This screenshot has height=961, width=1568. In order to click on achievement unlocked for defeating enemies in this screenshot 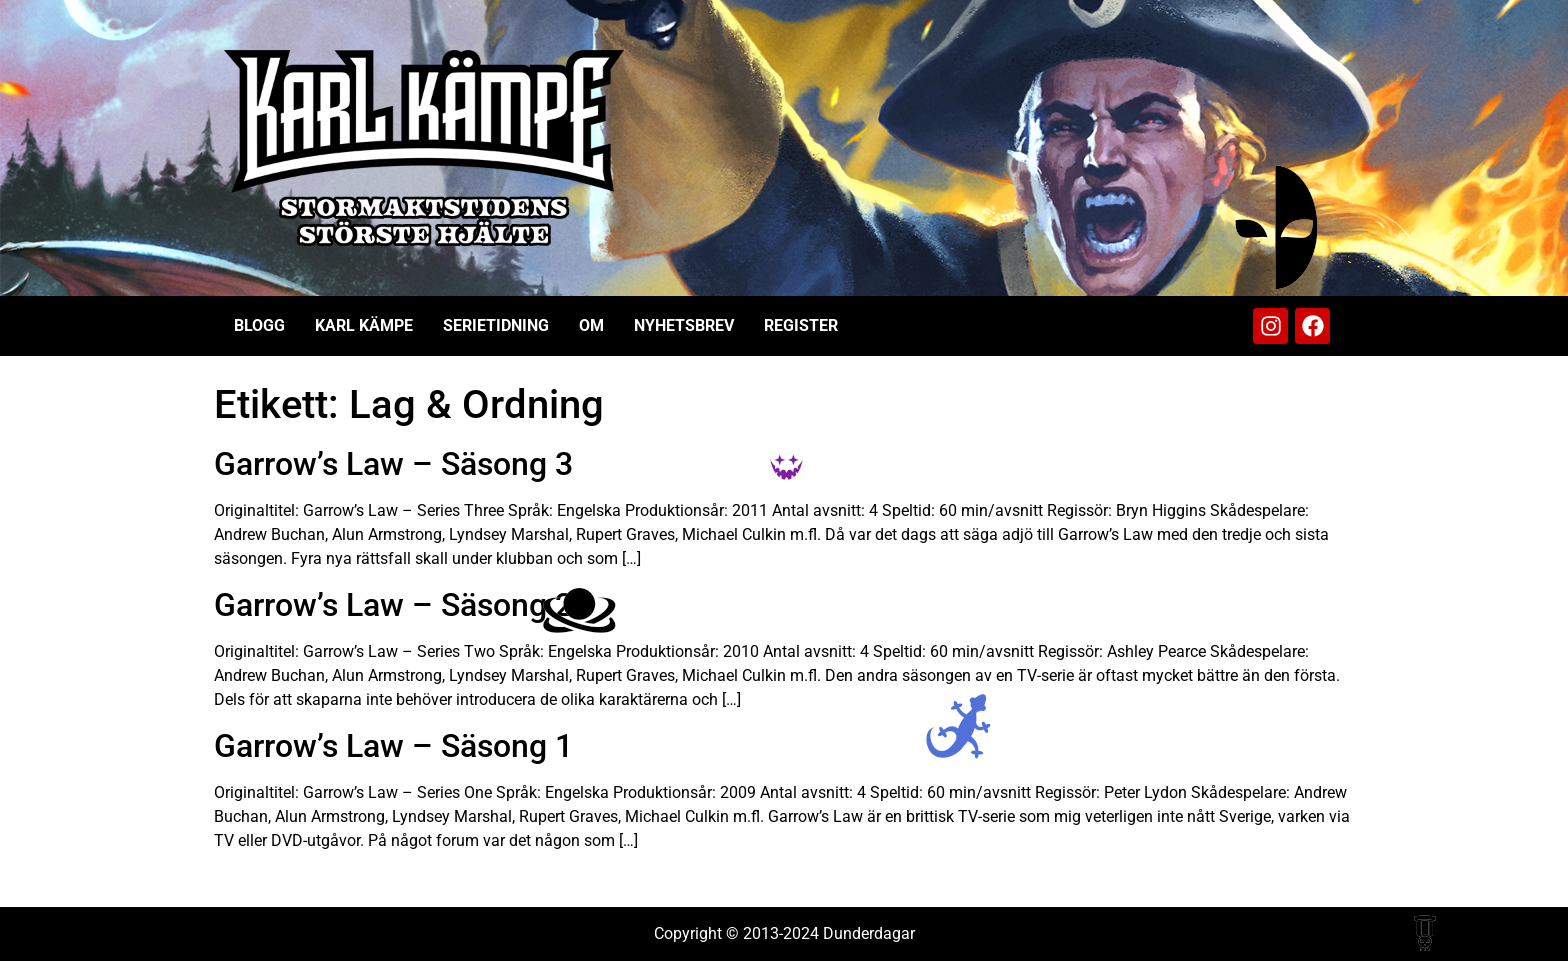, I will do `click(1425, 933)`.